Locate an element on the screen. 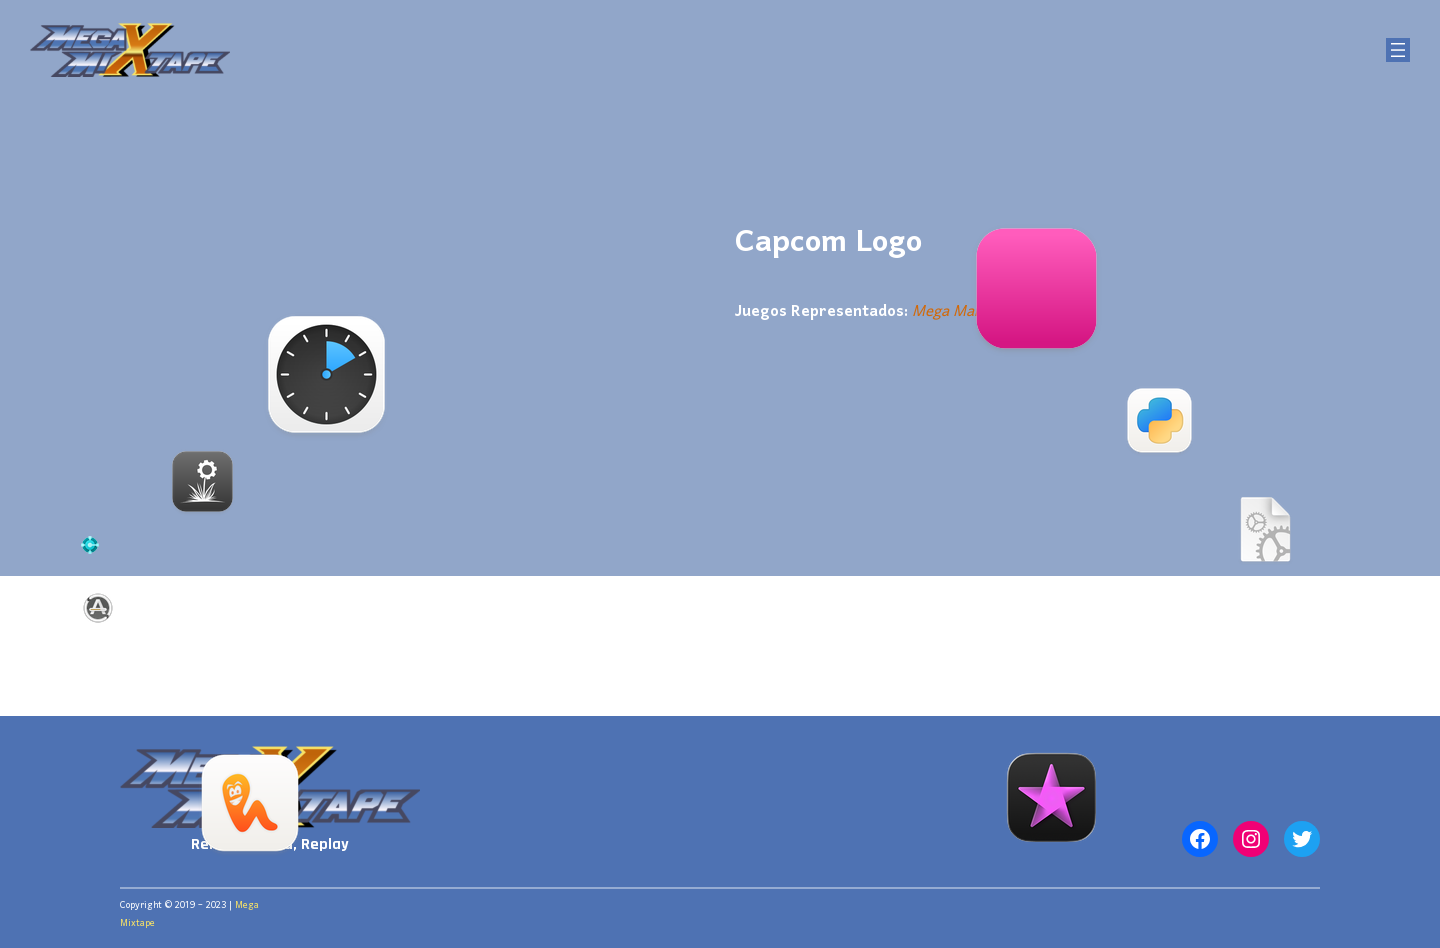  blank app icon template for customization is located at coordinates (1036, 288).